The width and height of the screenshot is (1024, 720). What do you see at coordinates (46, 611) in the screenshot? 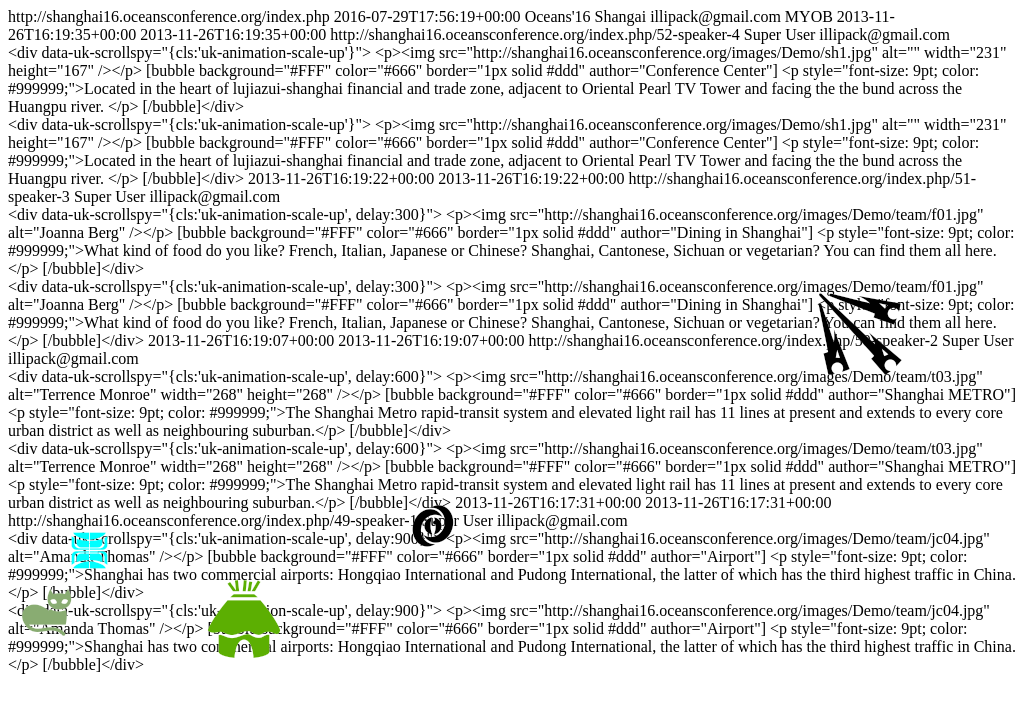
I see `select cat as your avatar or character` at bounding box center [46, 611].